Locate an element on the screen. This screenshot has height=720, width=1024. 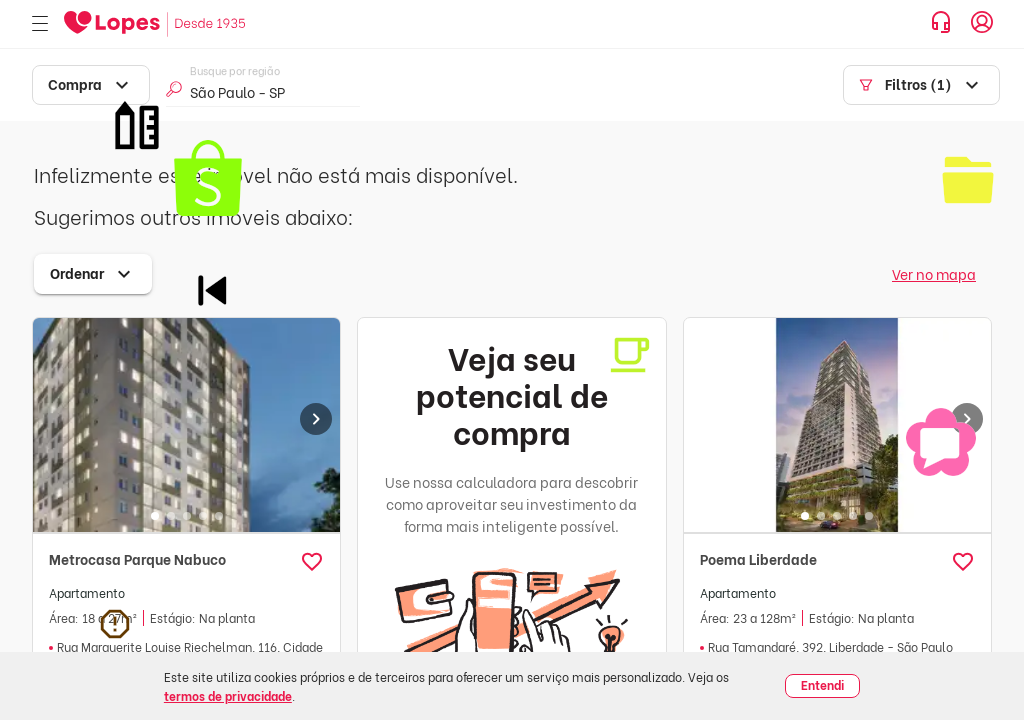
skip to previous track is located at coordinates (213, 290).